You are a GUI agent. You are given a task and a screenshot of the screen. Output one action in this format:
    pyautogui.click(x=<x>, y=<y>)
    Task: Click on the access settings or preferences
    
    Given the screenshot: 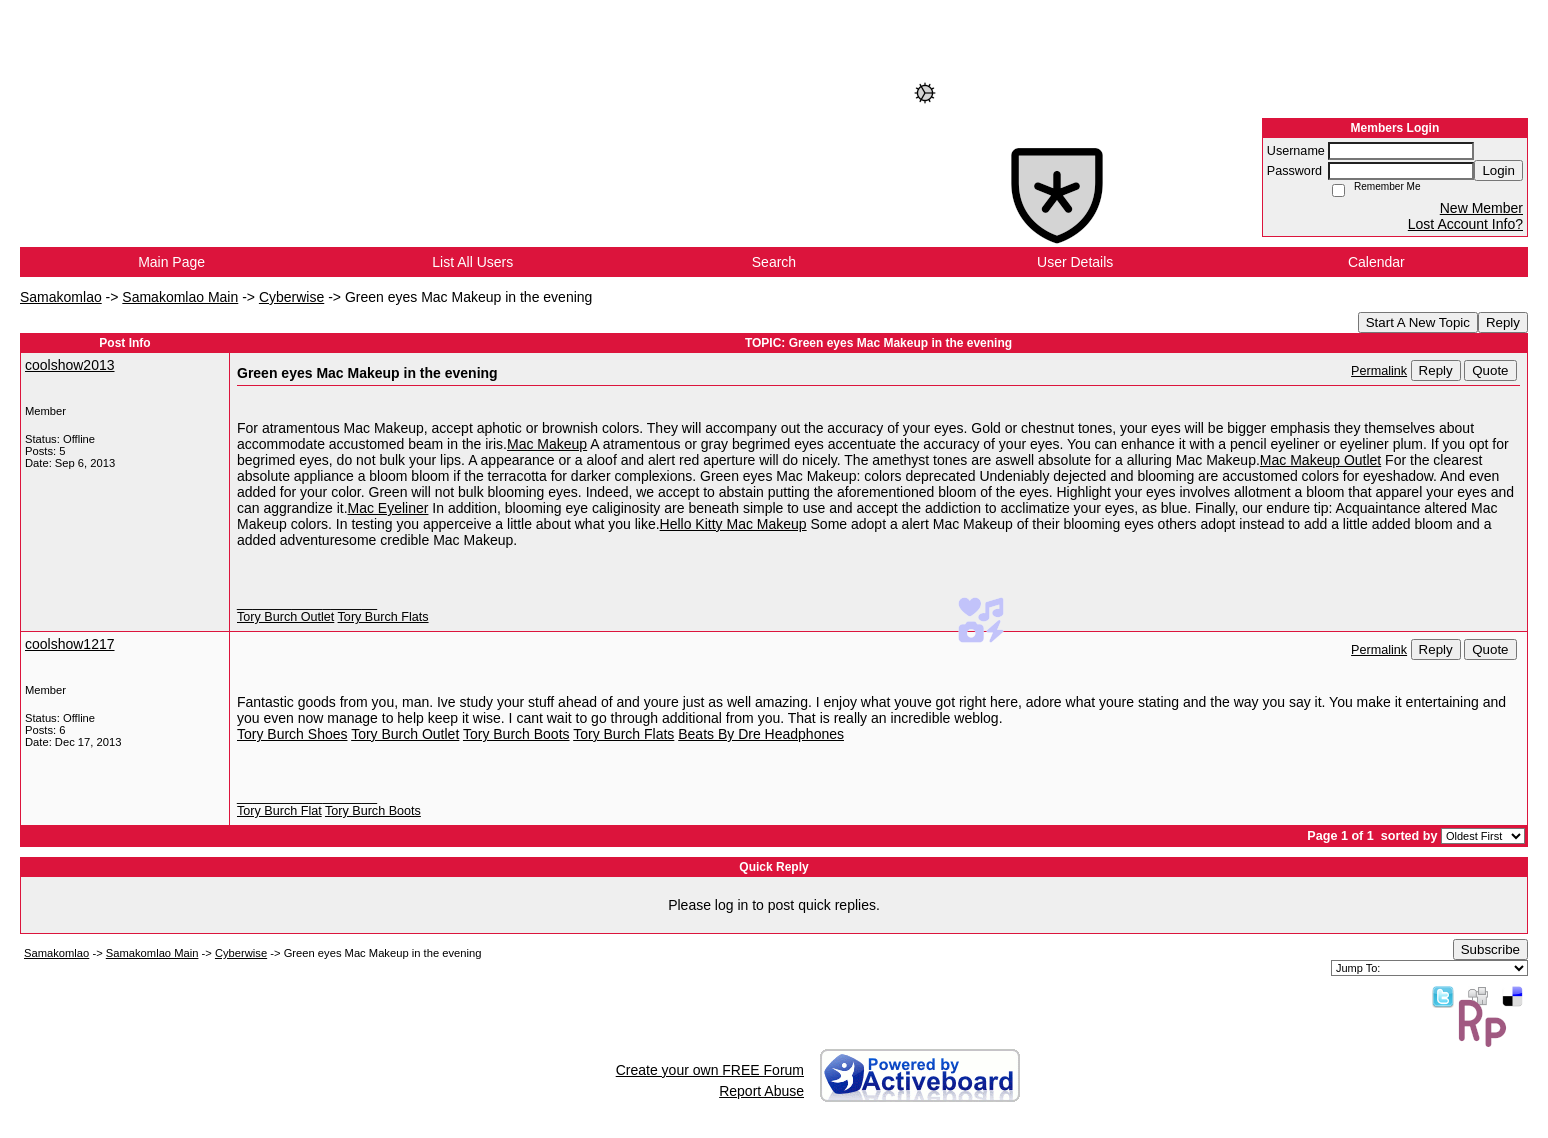 What is the action you would take?
    pyautogui.click(x=925, y=93)
    